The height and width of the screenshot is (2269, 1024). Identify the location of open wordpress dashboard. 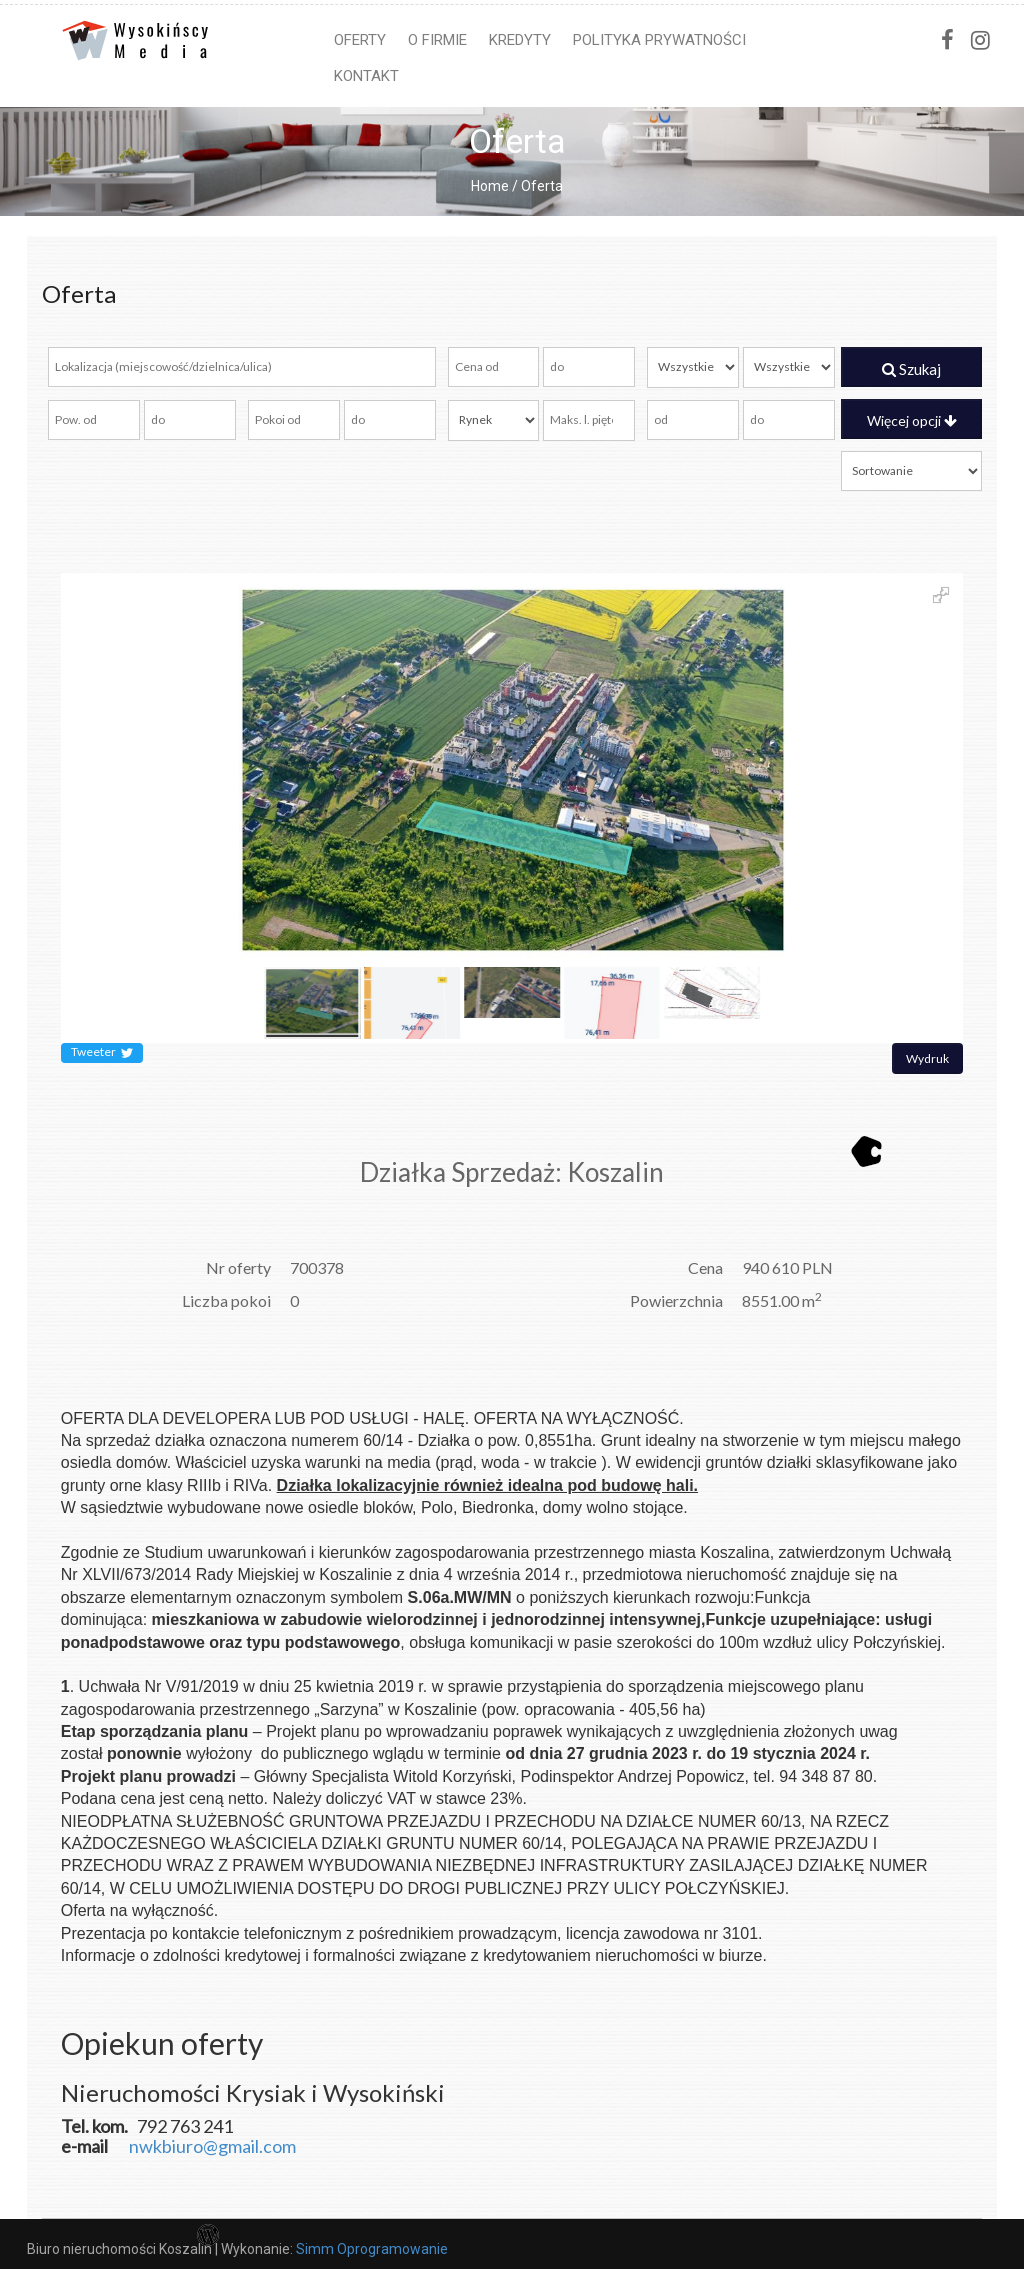
(208, 2235).